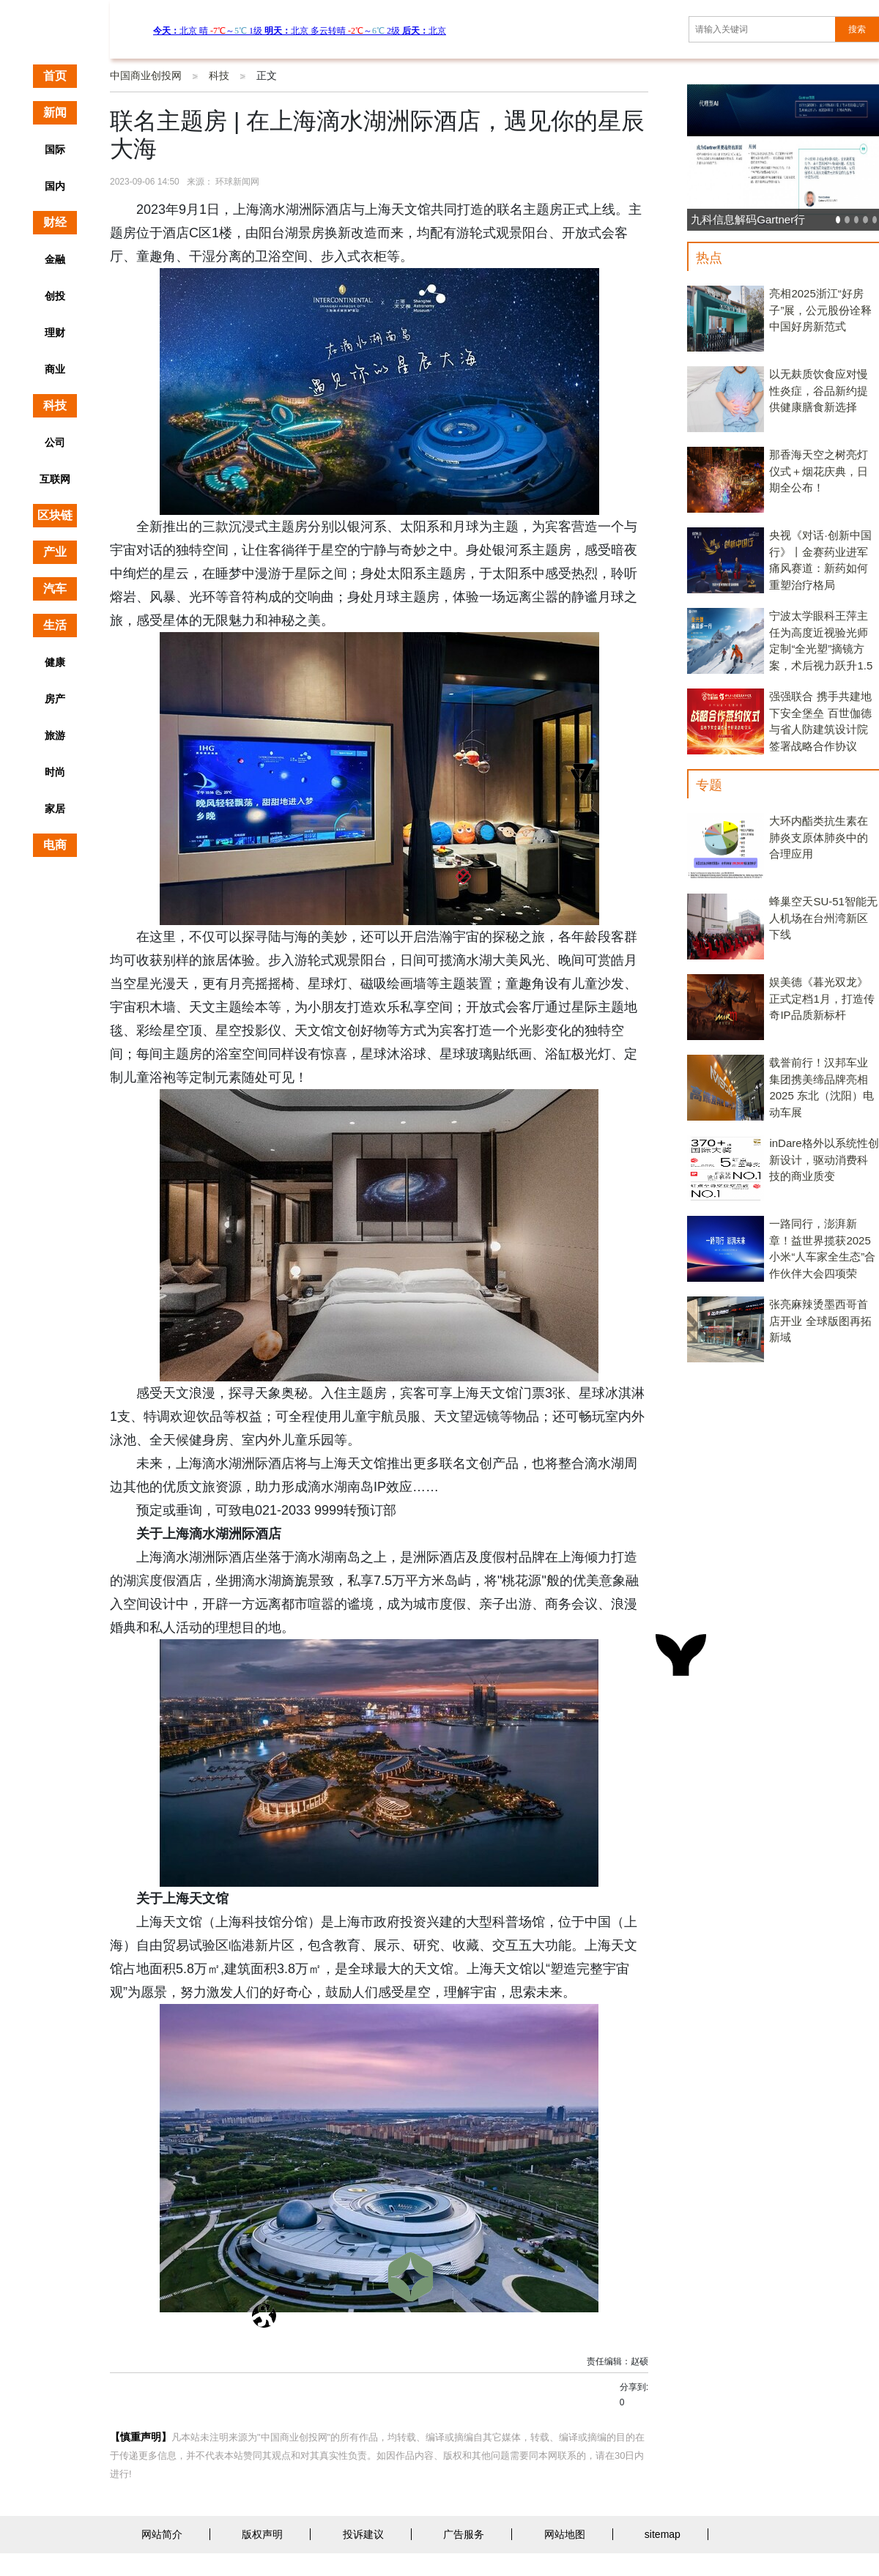 The image size is (879, 2576). Describe the element at coordinates (582, 773) in the screenshot. I see `visit the VTEX website or platform` at that location.